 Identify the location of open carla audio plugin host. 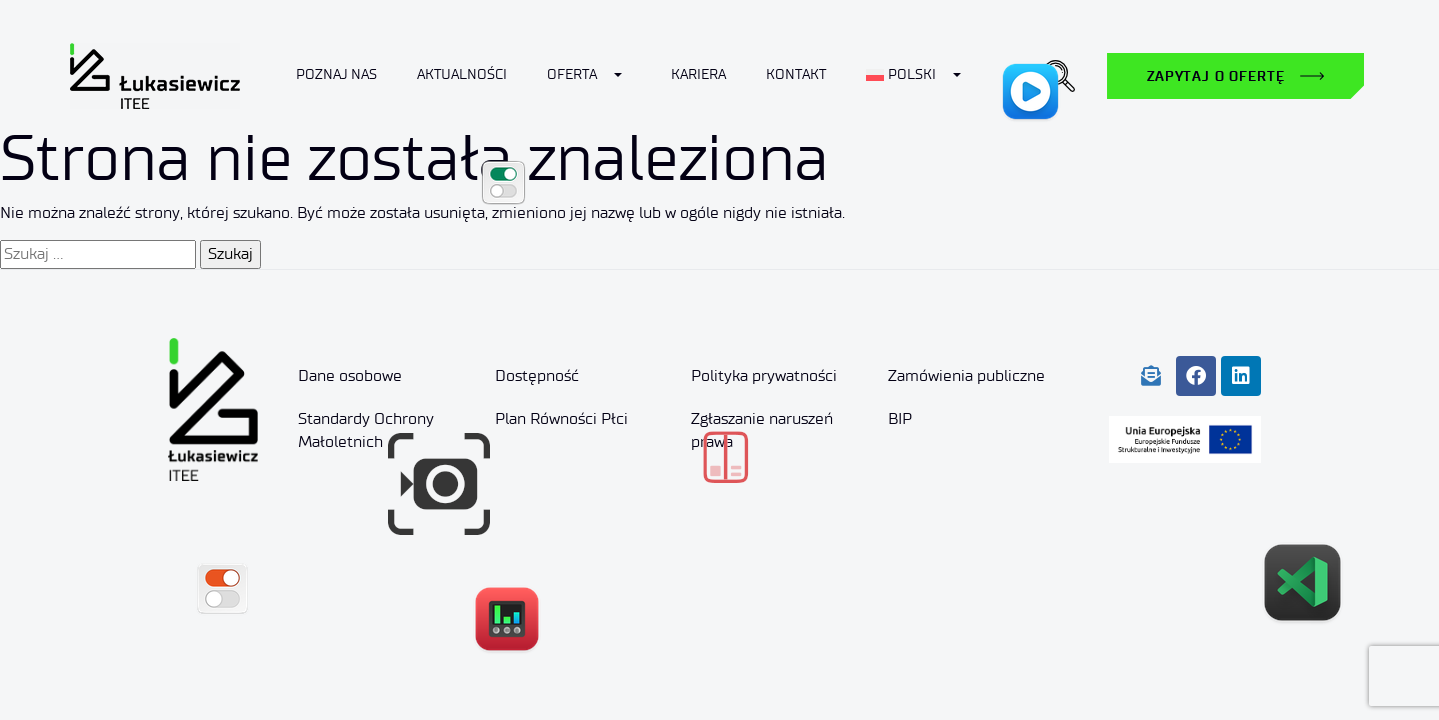
(507, 619).